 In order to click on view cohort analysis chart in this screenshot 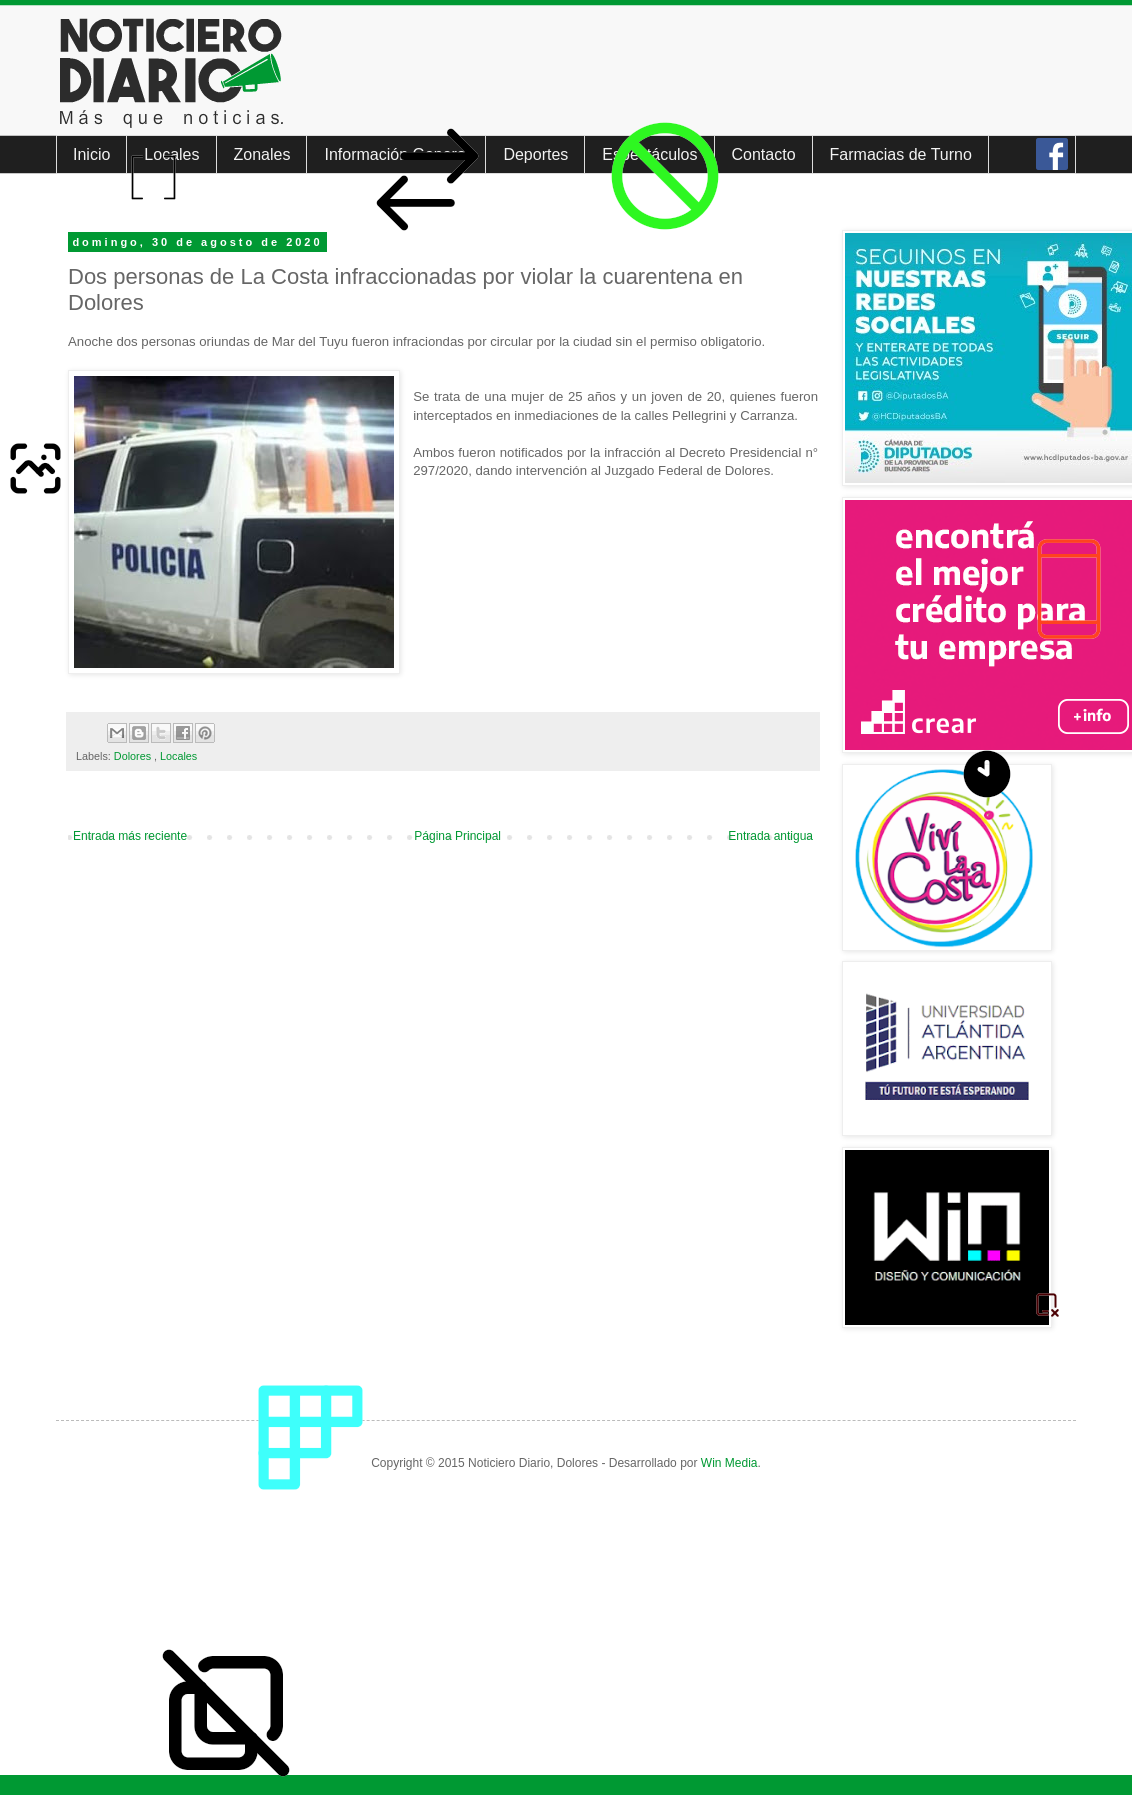, I will do `click(310, 1437)`.